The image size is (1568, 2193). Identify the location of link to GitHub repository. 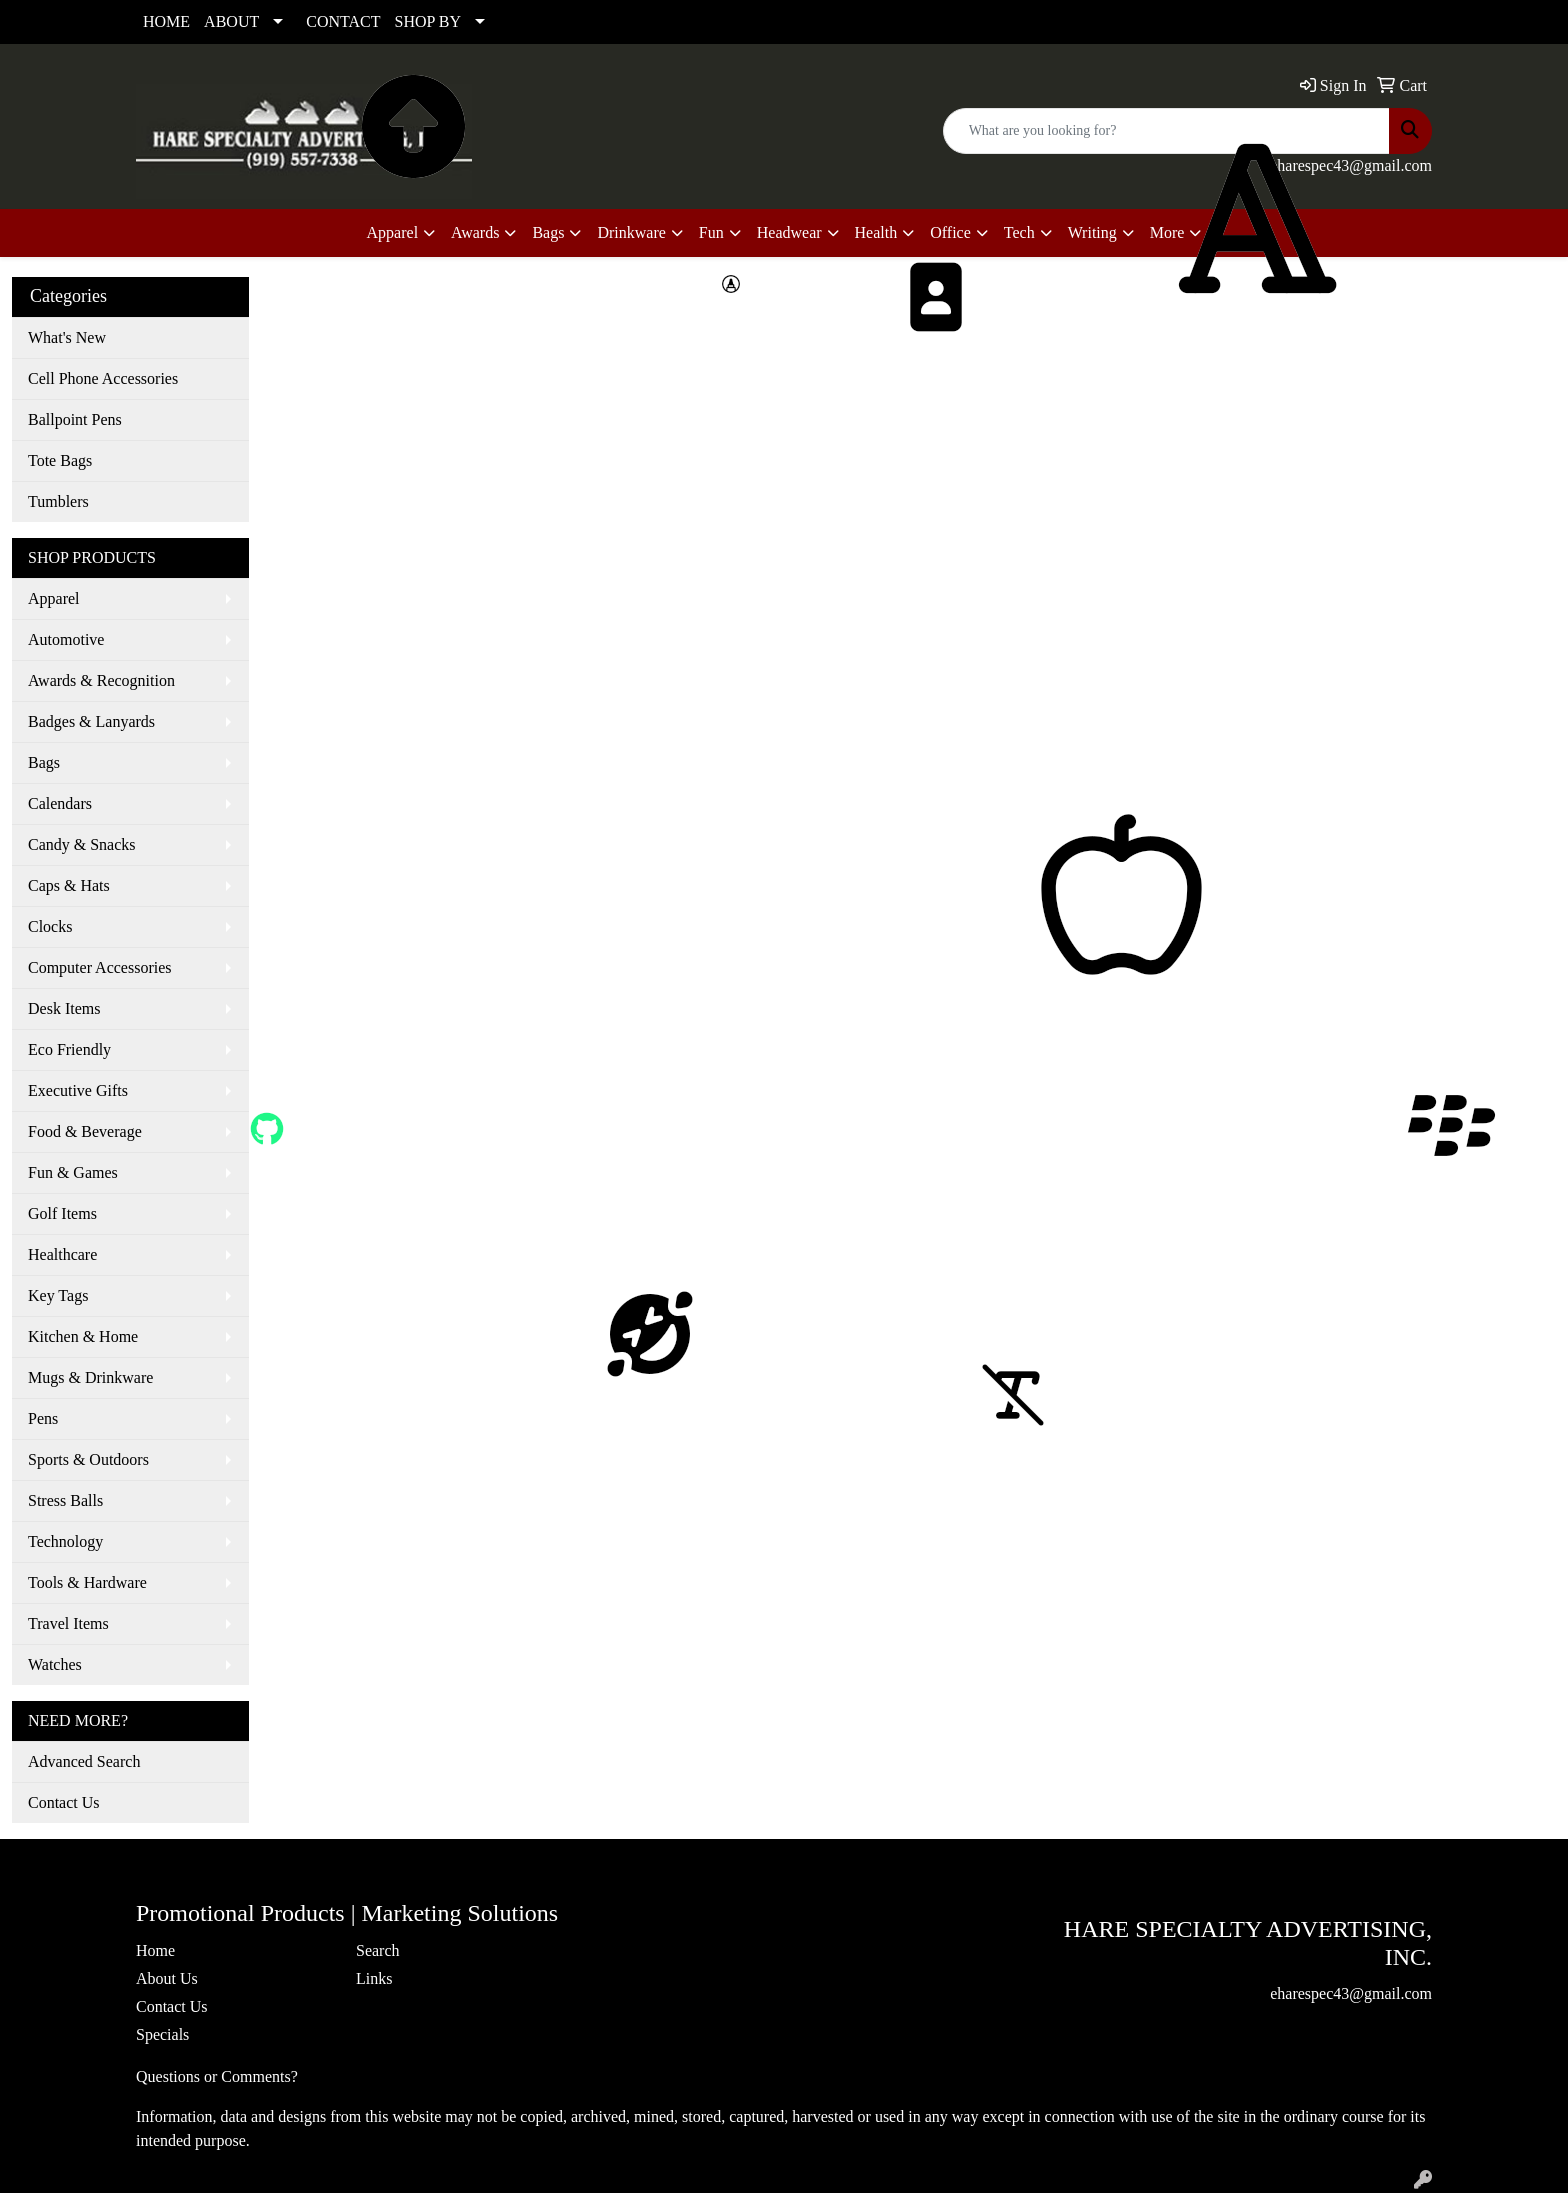
(267, 1129).